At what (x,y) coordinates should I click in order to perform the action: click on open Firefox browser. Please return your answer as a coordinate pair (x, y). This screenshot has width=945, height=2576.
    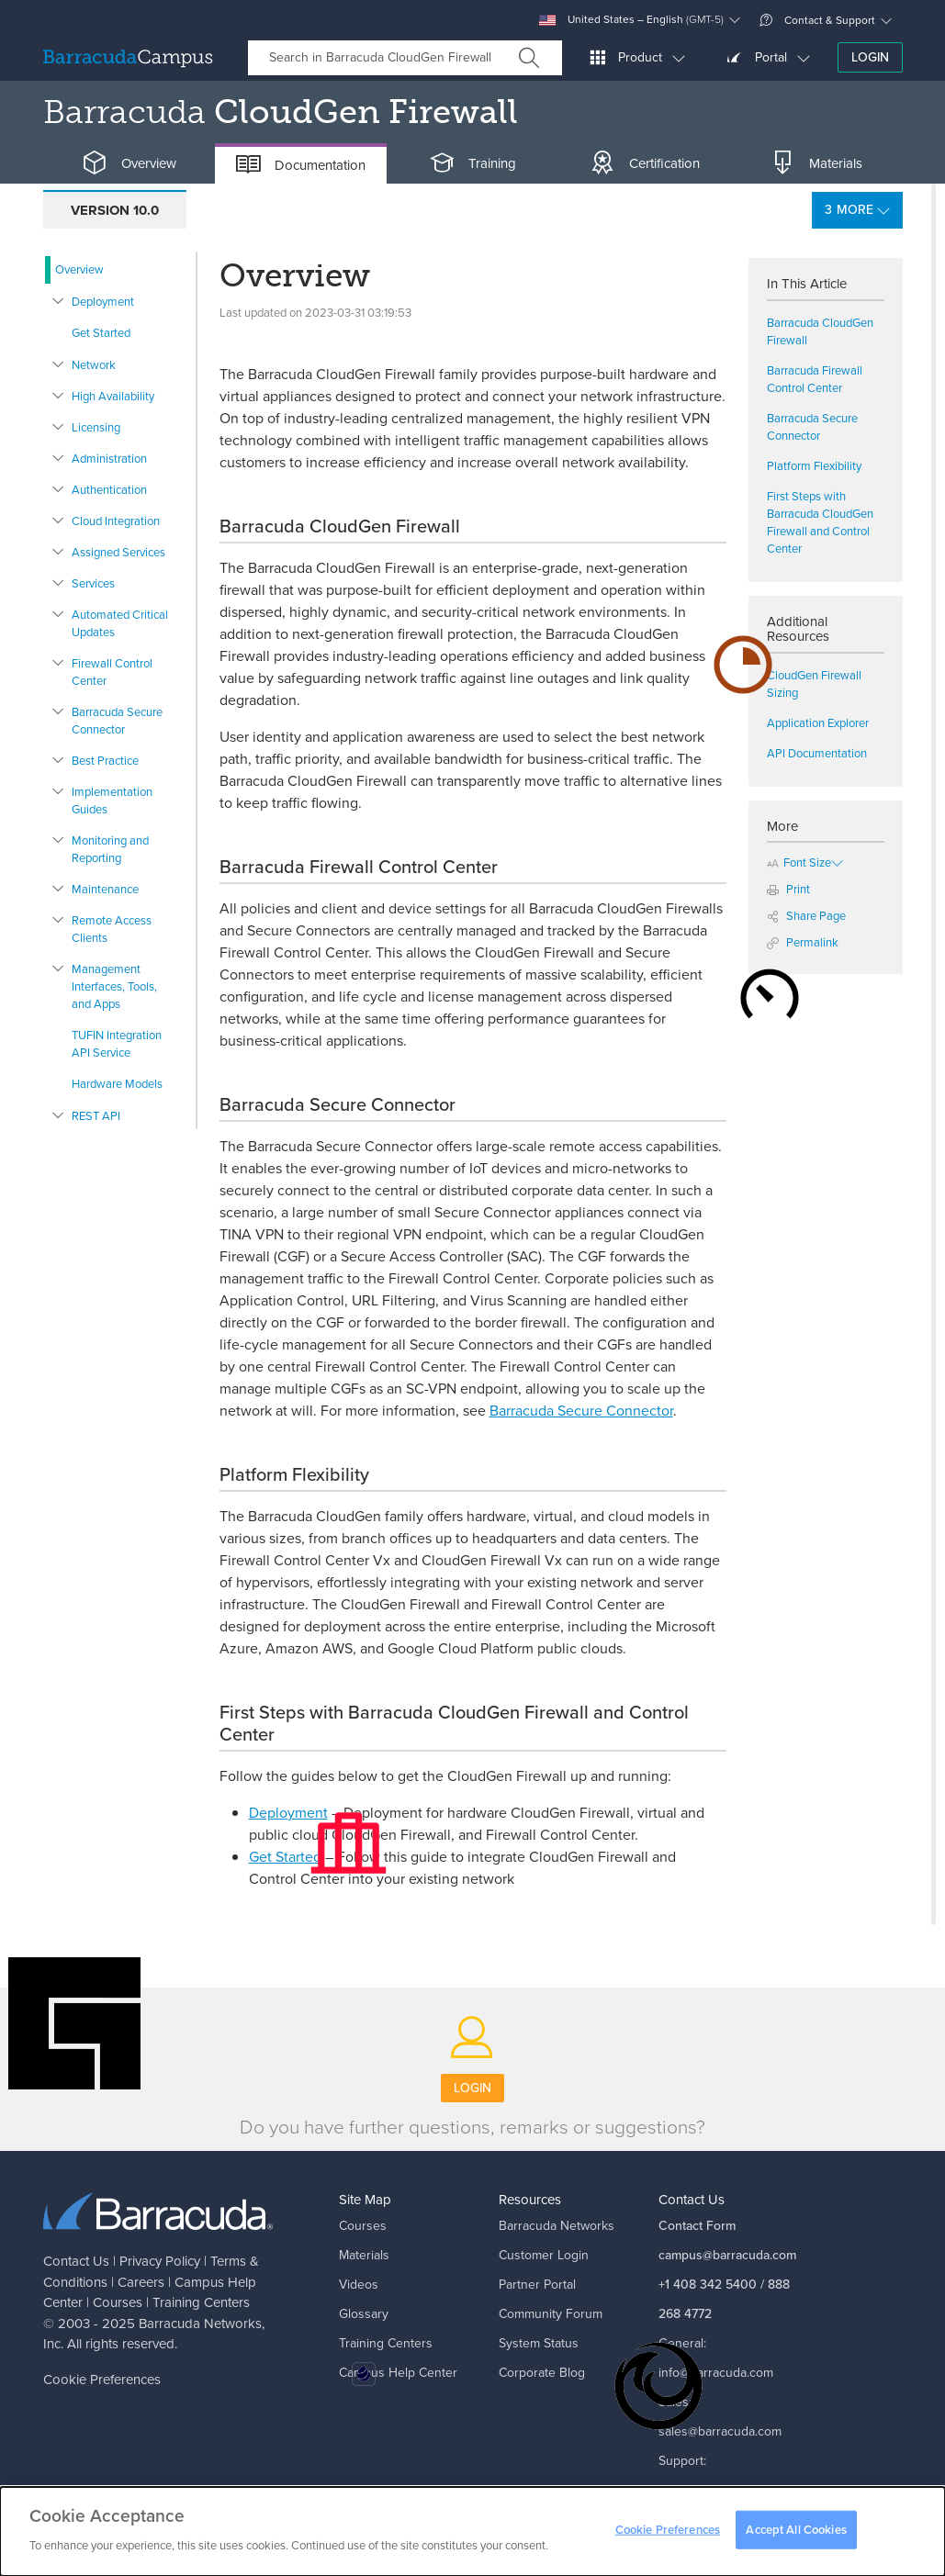
    Looking at the image, I should click on (658, 2386).